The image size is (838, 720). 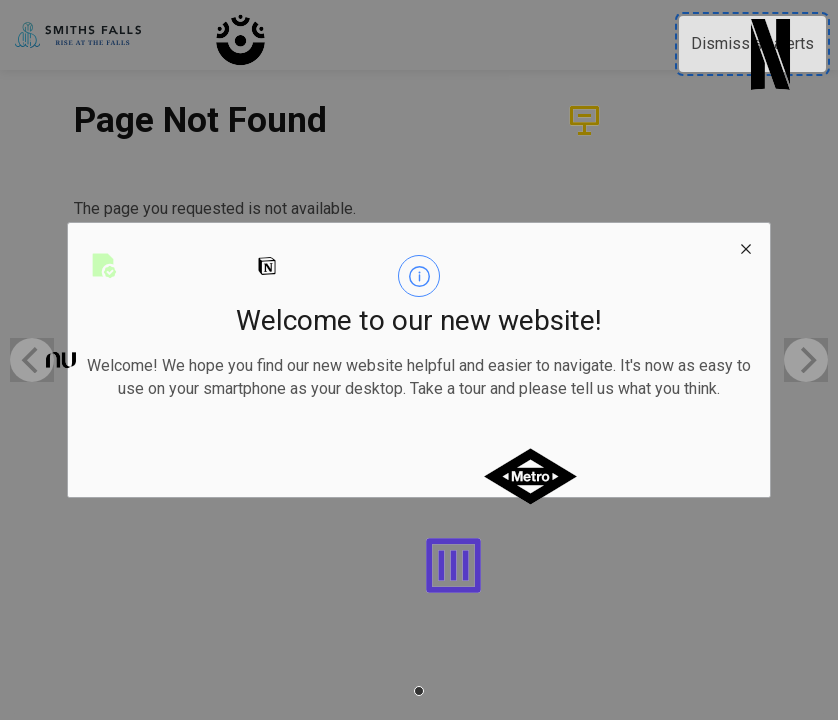 I want to click on open the Metro de Madrid transit app, so click(x=530, y=476).